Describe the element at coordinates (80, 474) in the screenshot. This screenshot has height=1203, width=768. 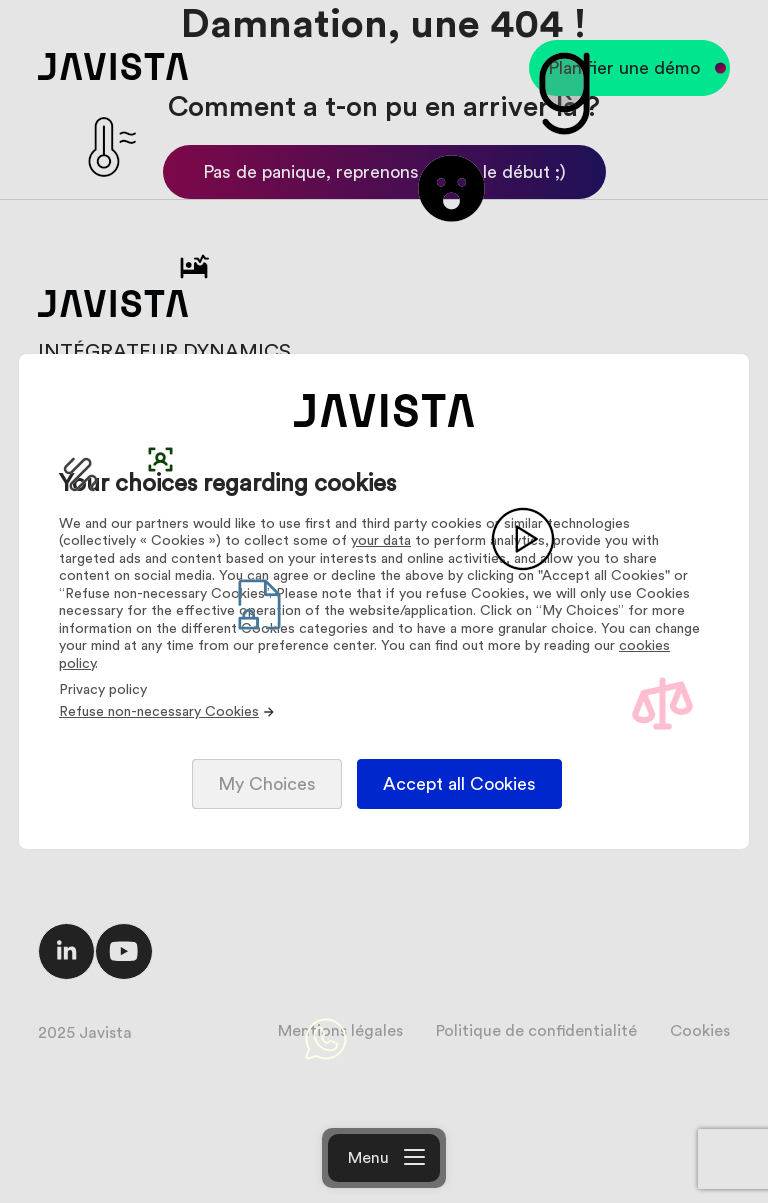
I see `access freehand drawing or annotation tools` at that location.